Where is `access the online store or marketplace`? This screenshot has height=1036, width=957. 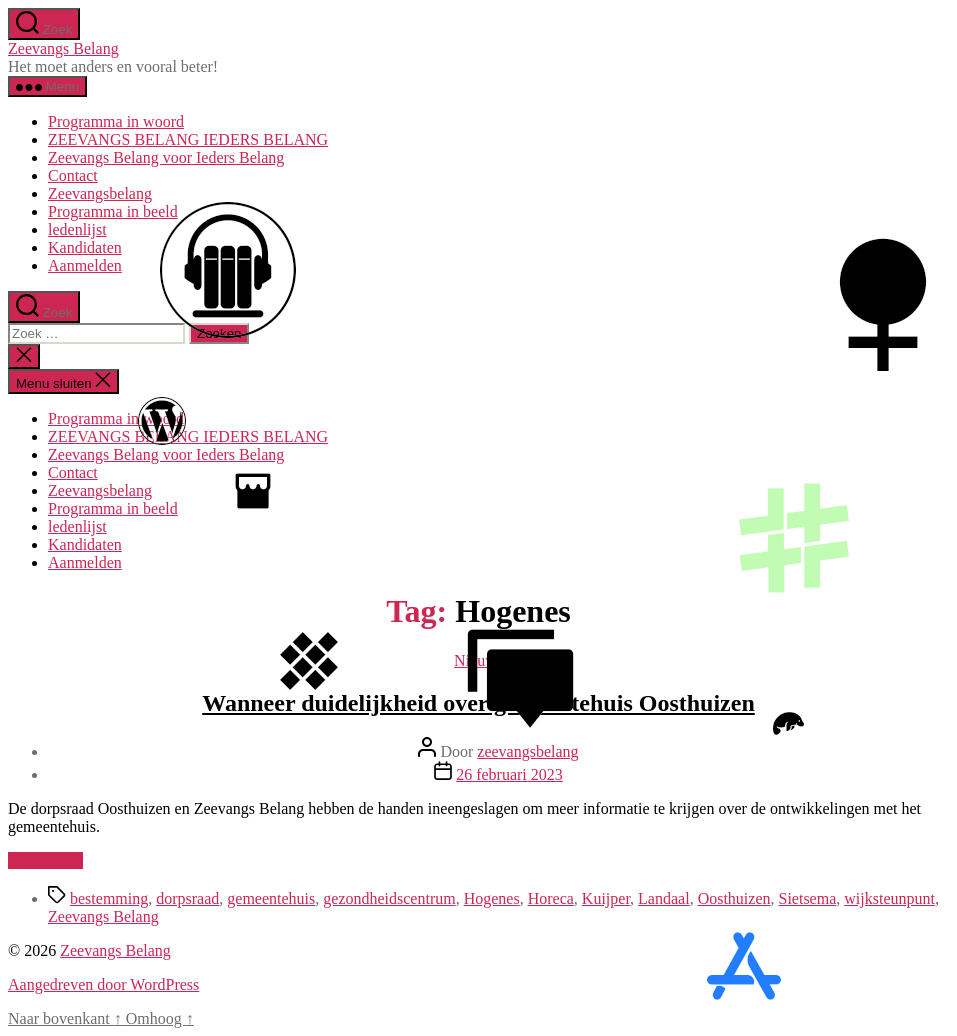 access the online store or marketplace is located at coordinates (253, 491).